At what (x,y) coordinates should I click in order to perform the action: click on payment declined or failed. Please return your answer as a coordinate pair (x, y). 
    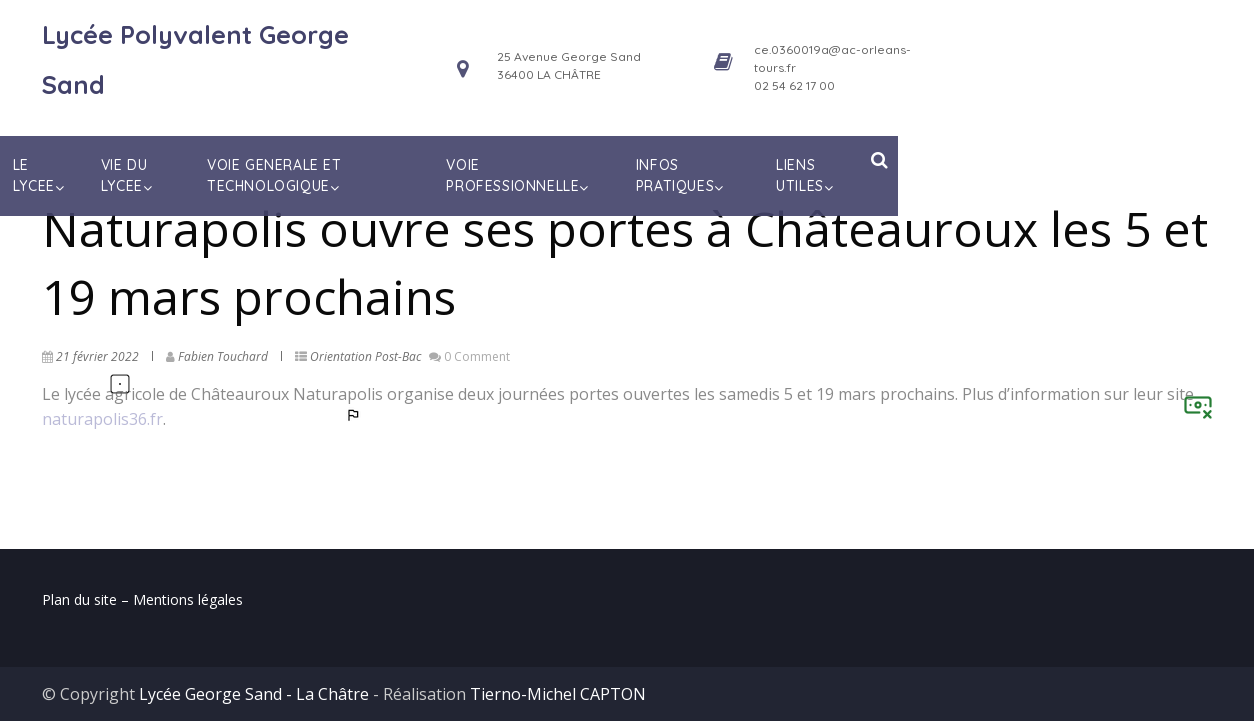
    Looking at the image, I should click on (1198, 405).